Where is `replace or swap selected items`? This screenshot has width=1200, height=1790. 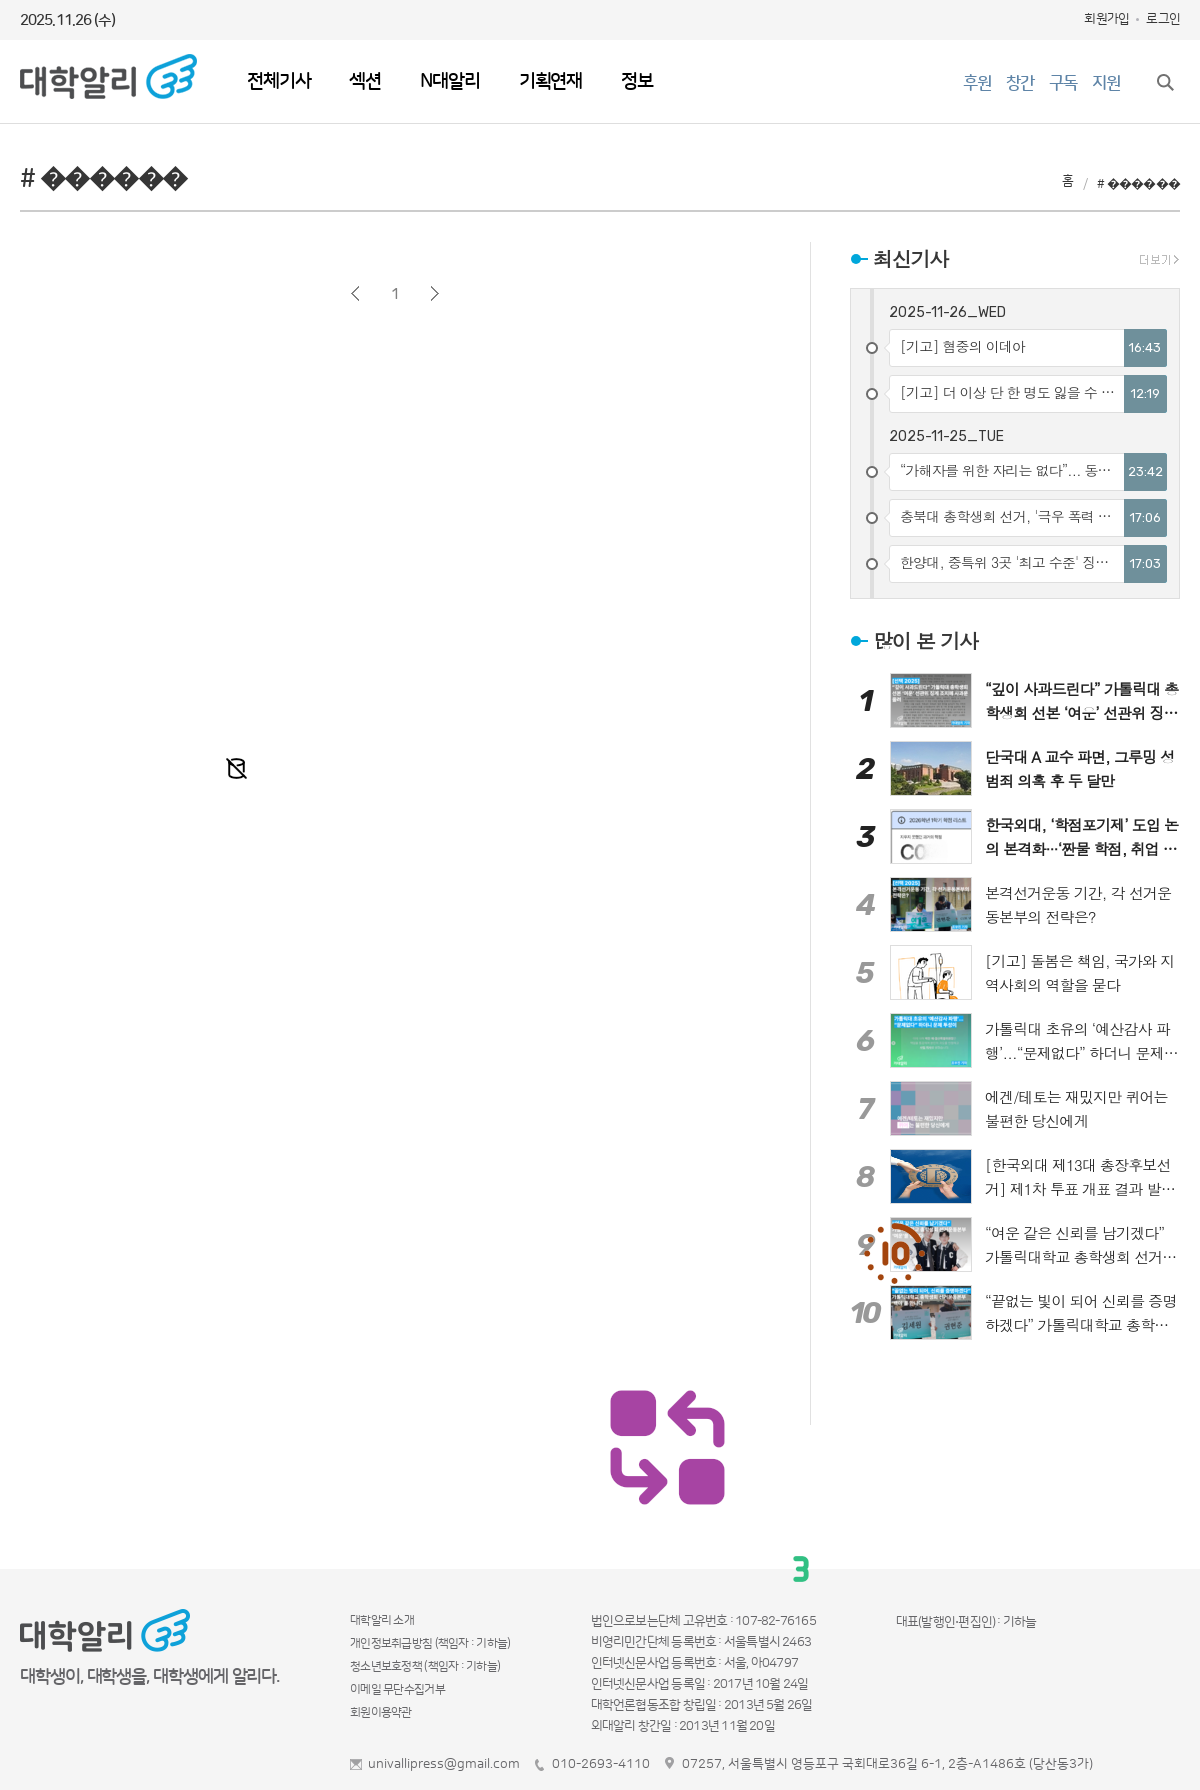 replace or swap selected items is located at coordinates (667, 1447).